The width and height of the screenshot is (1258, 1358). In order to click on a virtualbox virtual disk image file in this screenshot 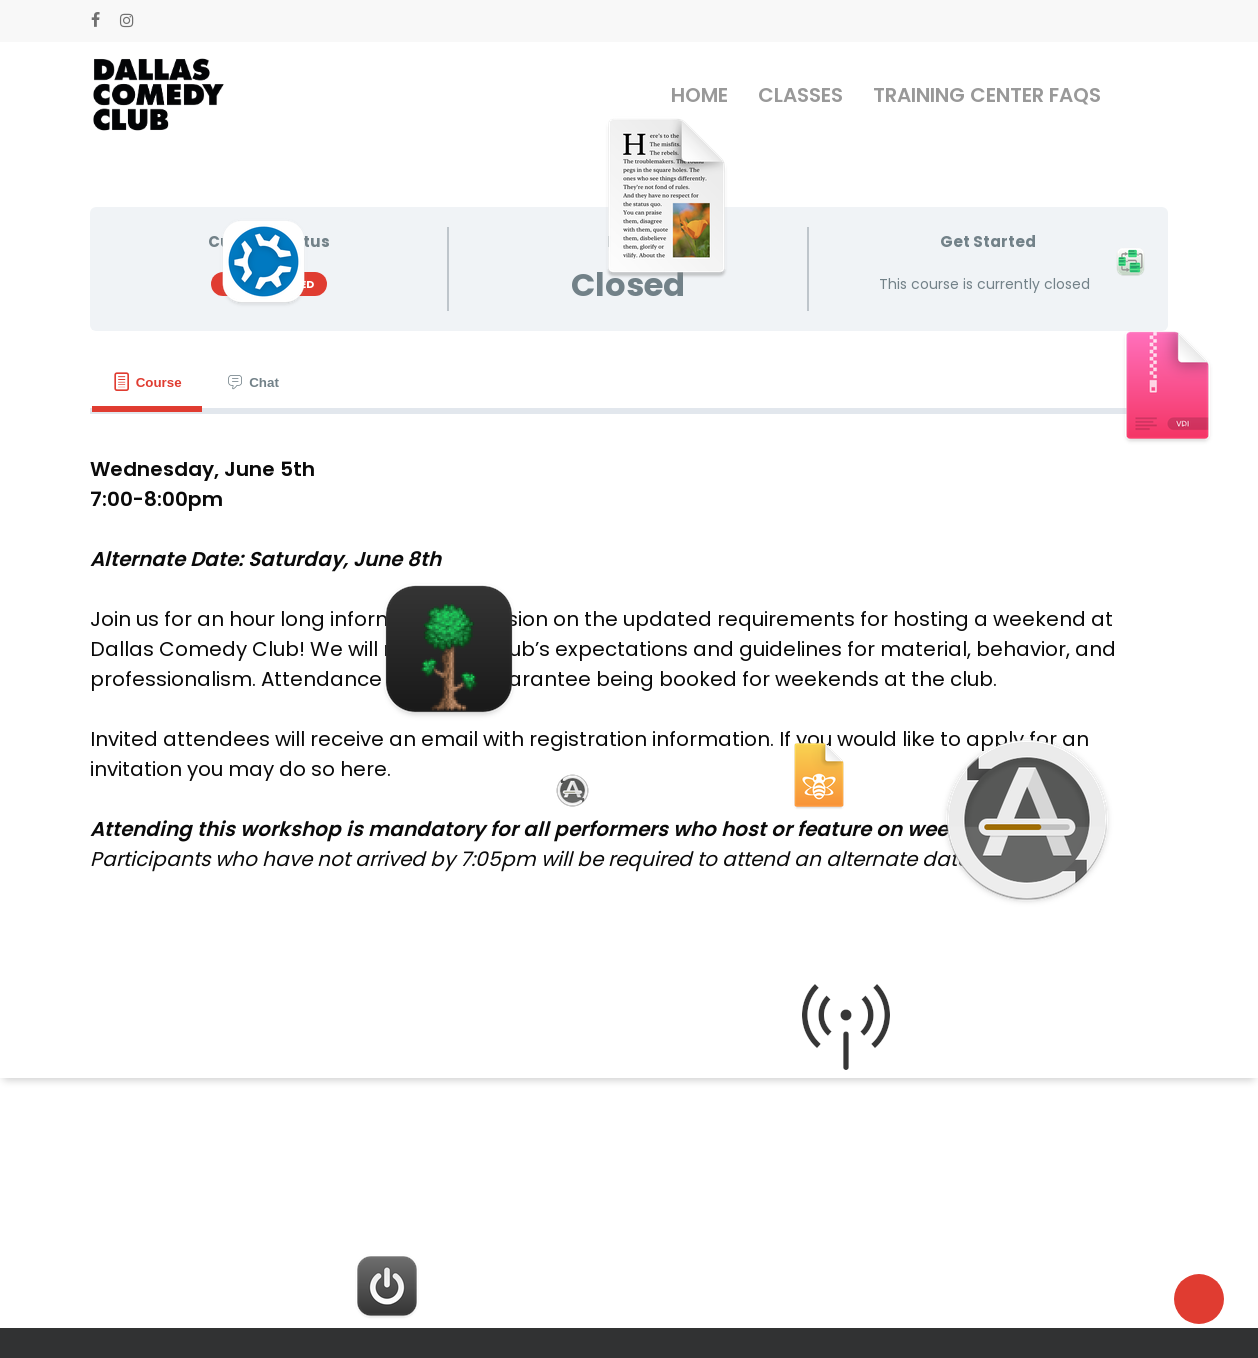, I will do `click(1167, 387)`.